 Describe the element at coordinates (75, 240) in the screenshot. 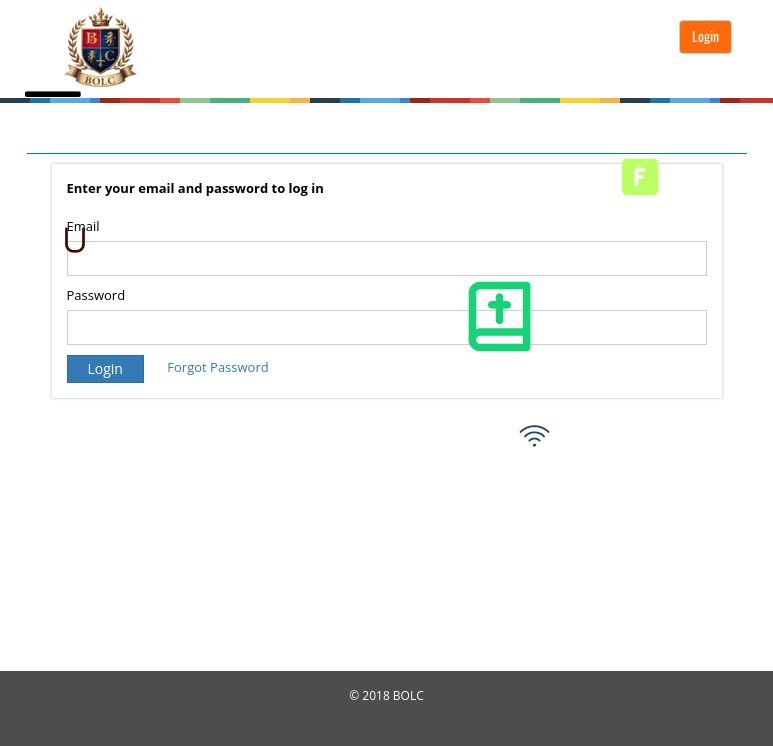

I see `represents the letter U in text or keyboard input` at that location.